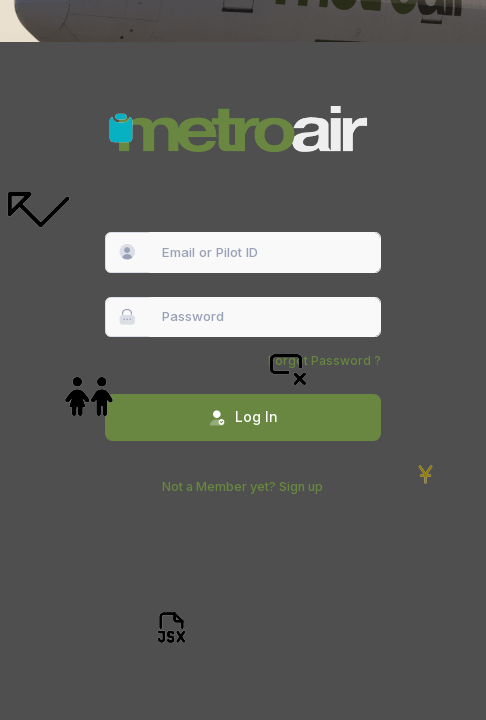 The width and height of the screenshot is (486, 720). Describe the element at coordinates (286, 365) in the screenshot. I see `clear input field` at that location.